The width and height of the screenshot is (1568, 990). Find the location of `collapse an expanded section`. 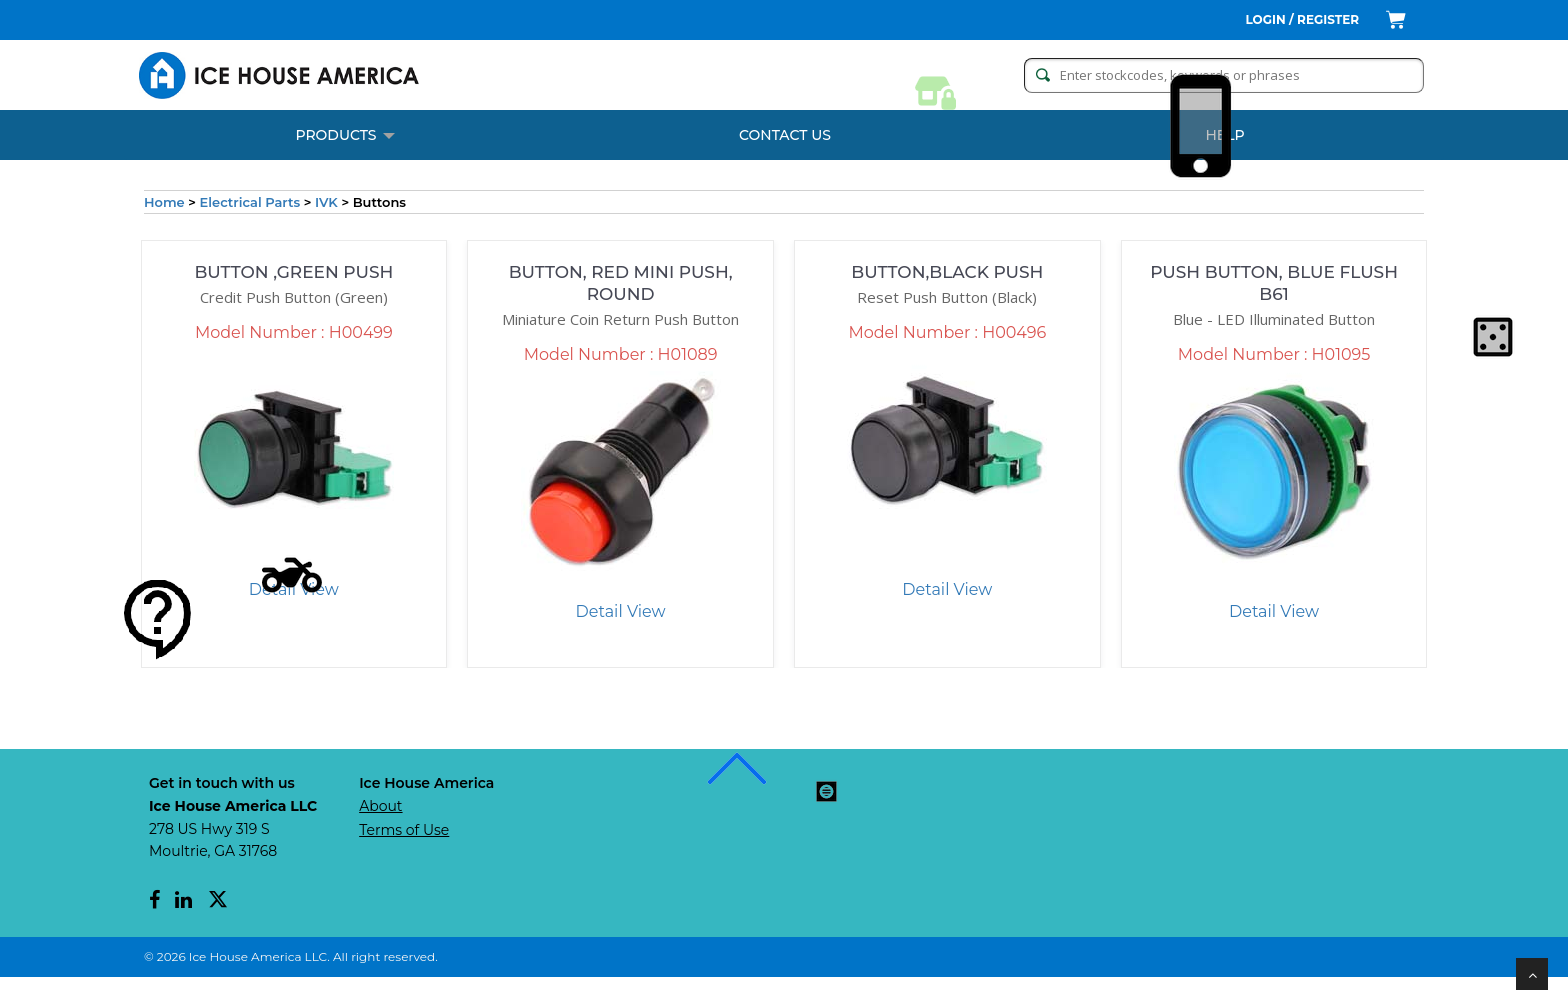

collapse an expanded section is located at coordinates (737, 785).